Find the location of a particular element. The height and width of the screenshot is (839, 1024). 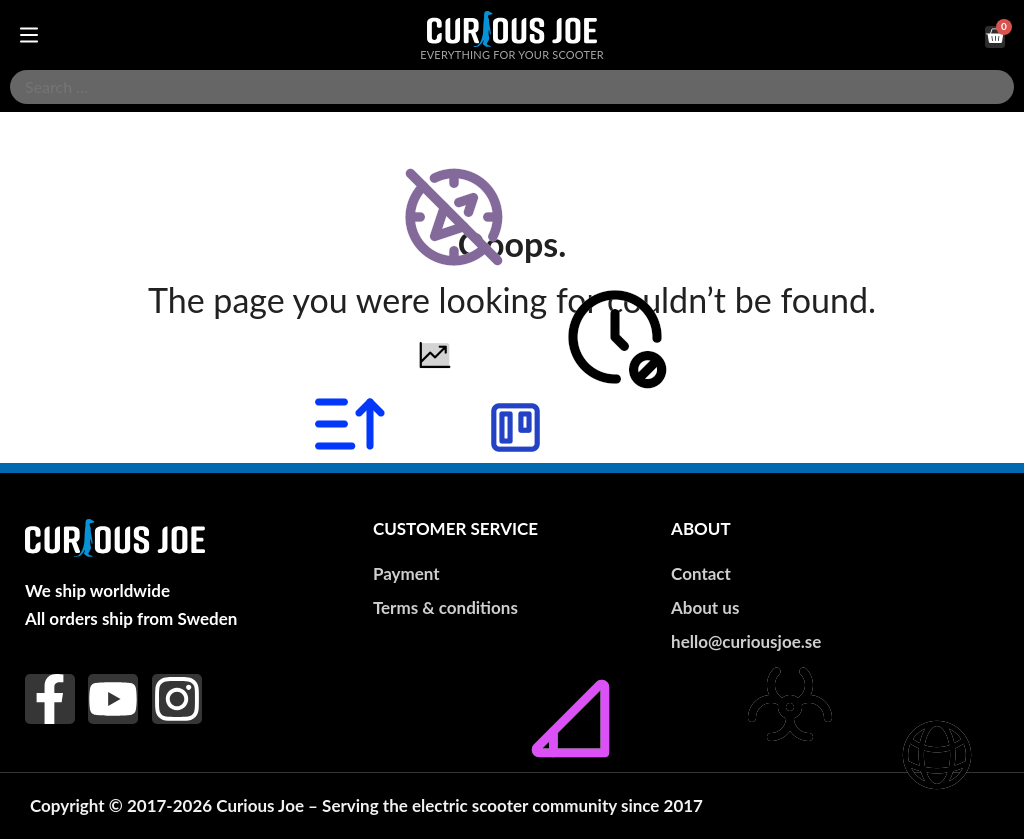

indicates hazardous or dangerous content is located at coordinates (790, 707).